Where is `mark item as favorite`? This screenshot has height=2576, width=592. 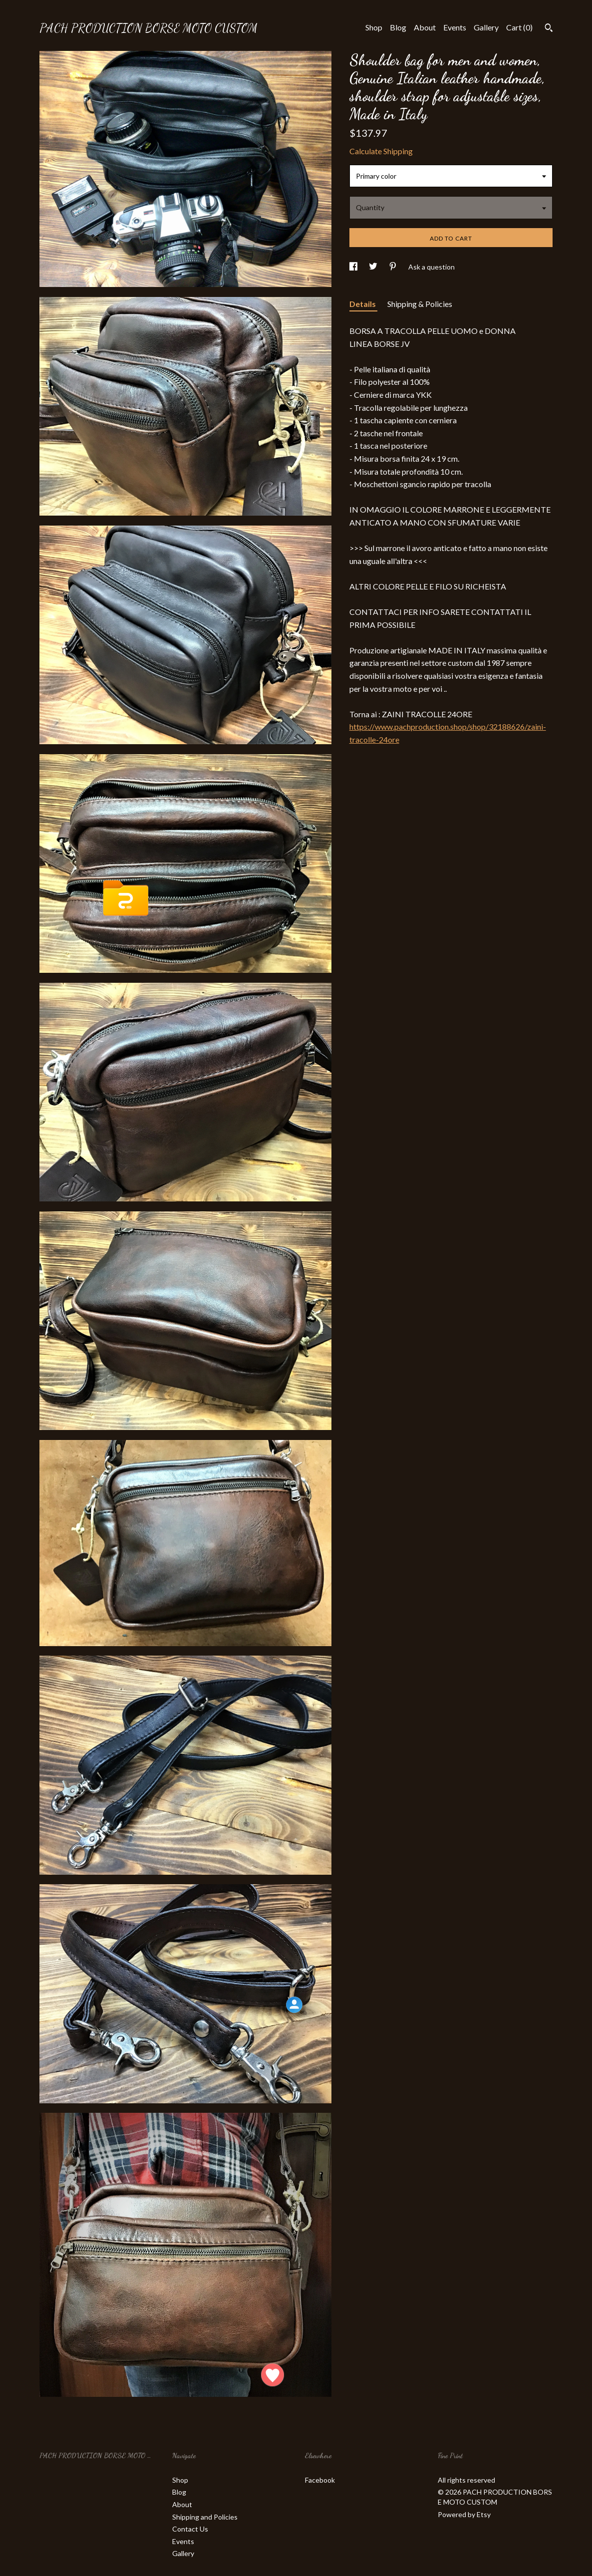
mark item as favorite is located at coordinates (273, 2375).